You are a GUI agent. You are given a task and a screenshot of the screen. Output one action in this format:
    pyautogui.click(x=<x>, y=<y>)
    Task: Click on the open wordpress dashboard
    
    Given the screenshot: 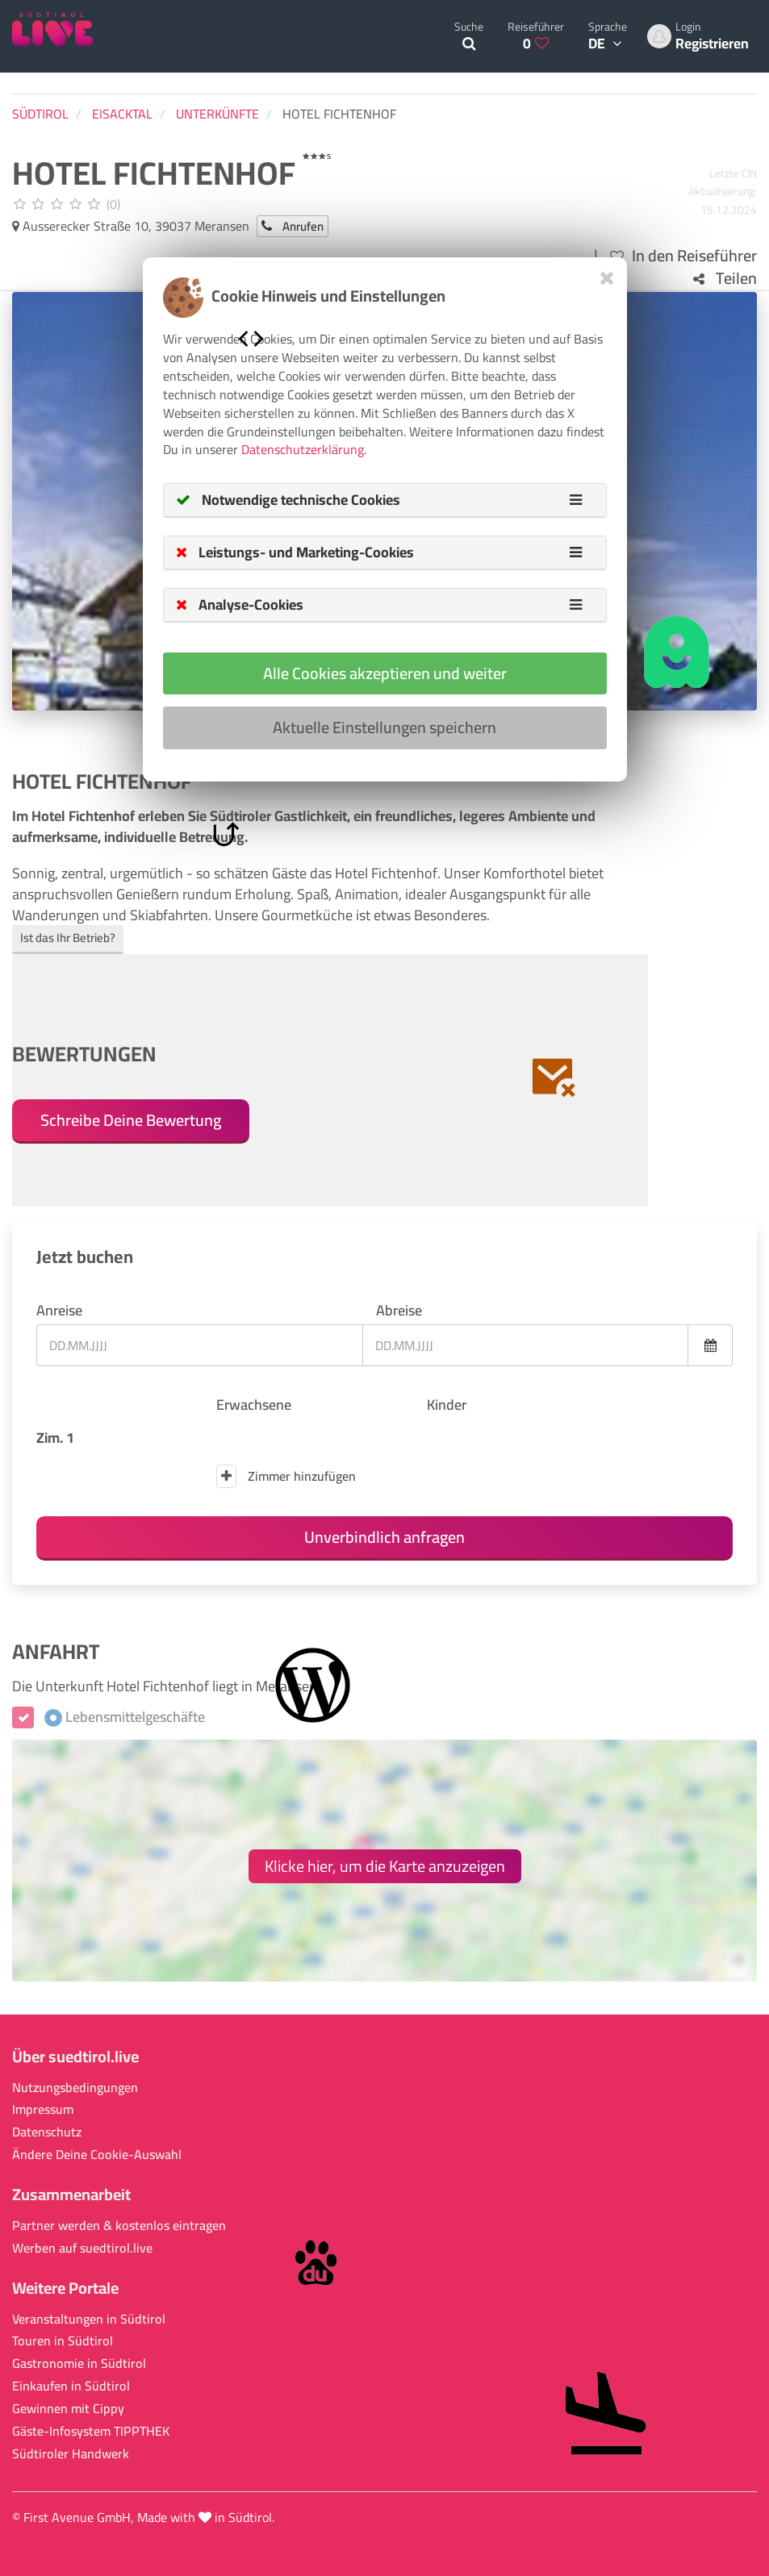 What is the action you would take?
    pyautogui.click(x=312, y=1685)
    